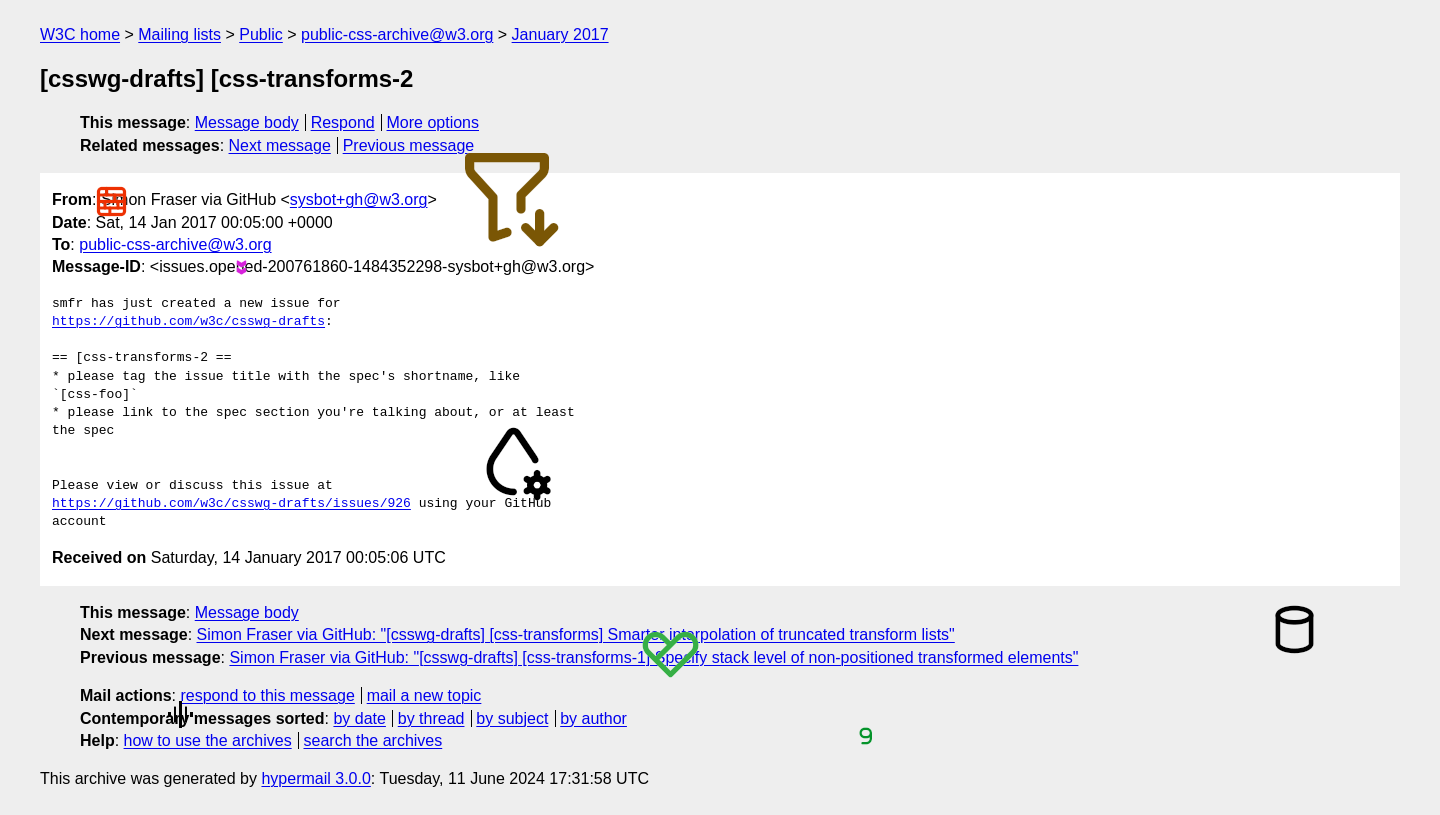  Describe the element at coordinates (670, 653) in the screenshot. I see `open Google Fit app` at that location.